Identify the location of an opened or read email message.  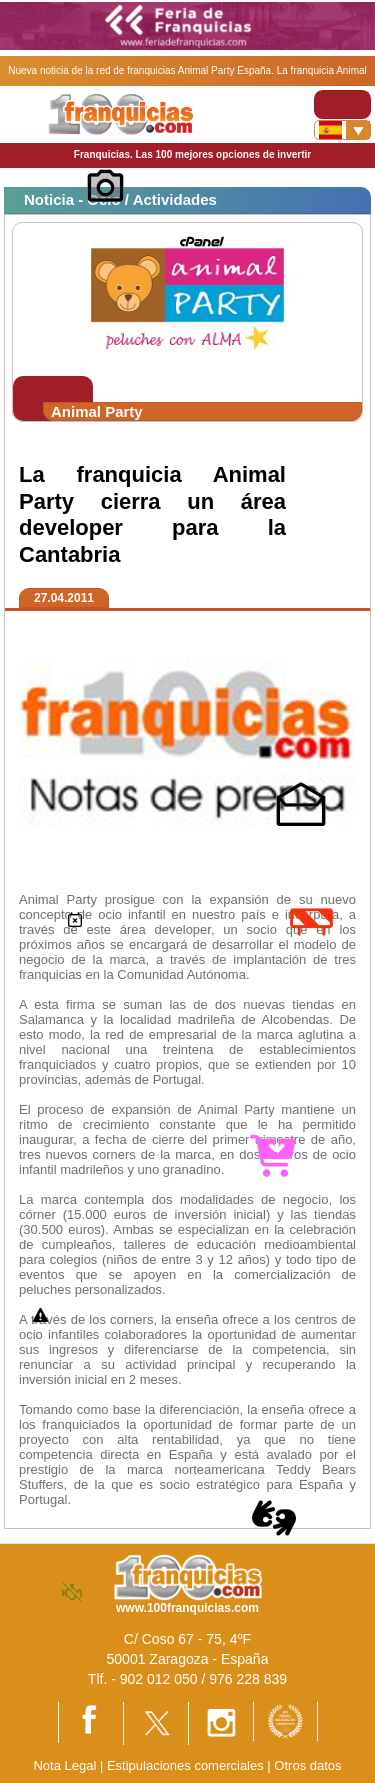
(301, 805).